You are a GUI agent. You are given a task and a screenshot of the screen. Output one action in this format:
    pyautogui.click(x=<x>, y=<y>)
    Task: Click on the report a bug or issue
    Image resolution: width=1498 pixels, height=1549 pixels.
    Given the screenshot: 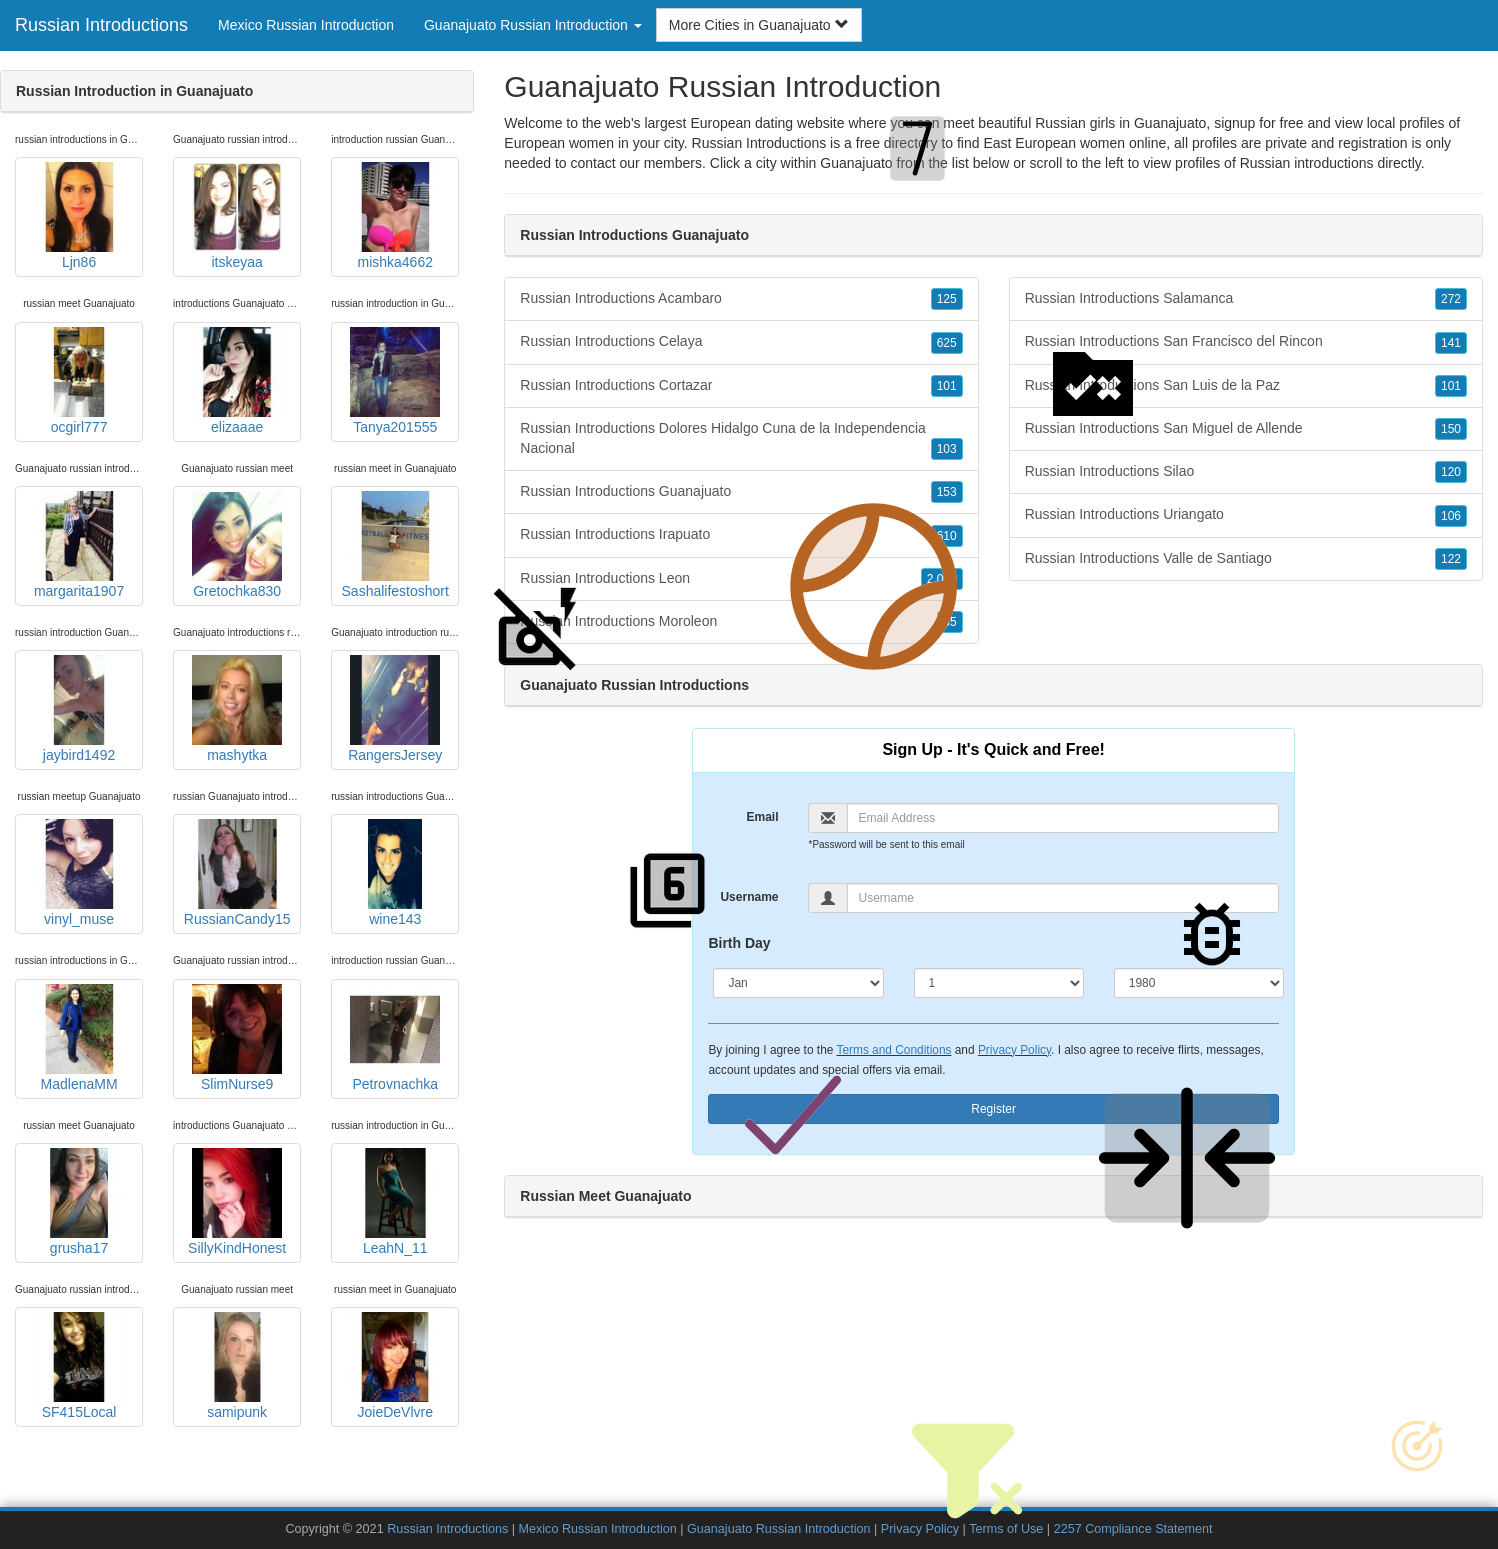 What is the action you would take?
    pyautogui.click(x=1212, y=934)
    